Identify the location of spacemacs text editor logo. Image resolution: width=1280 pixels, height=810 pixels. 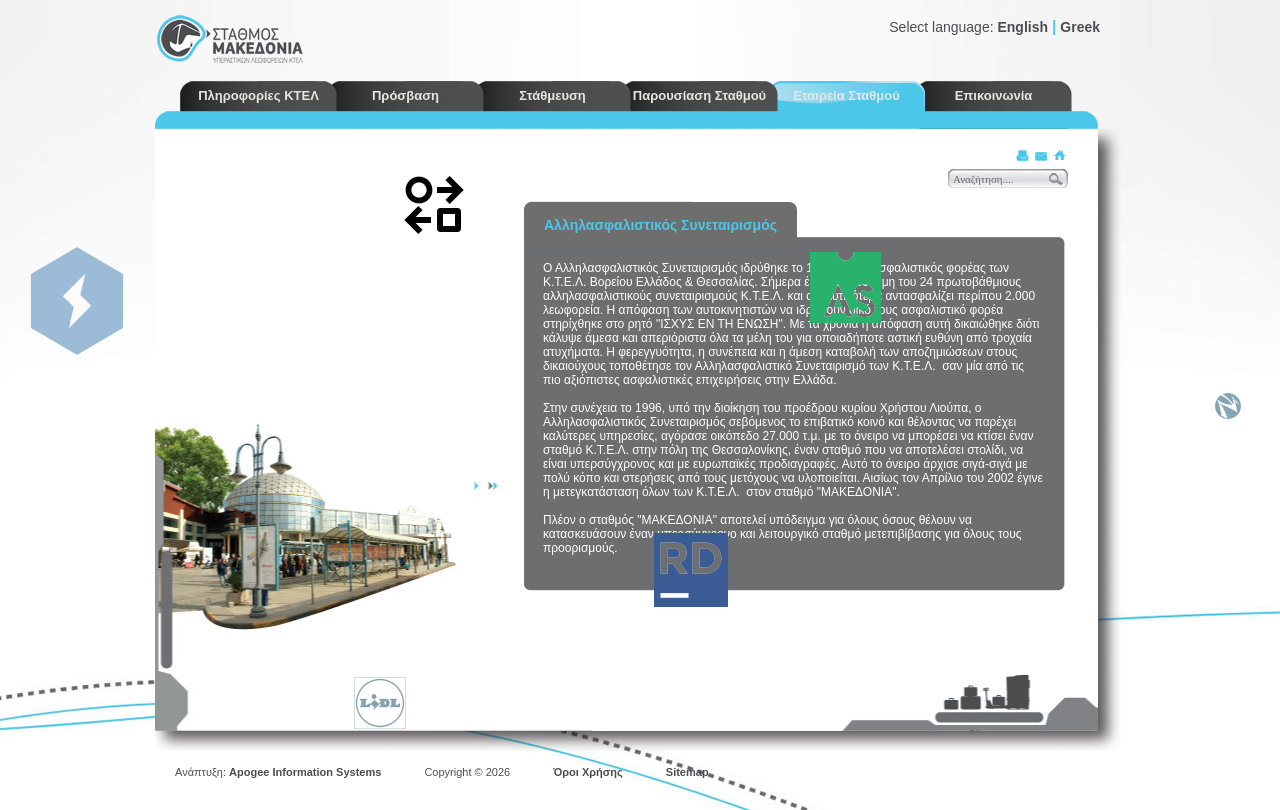
(1228, 406).